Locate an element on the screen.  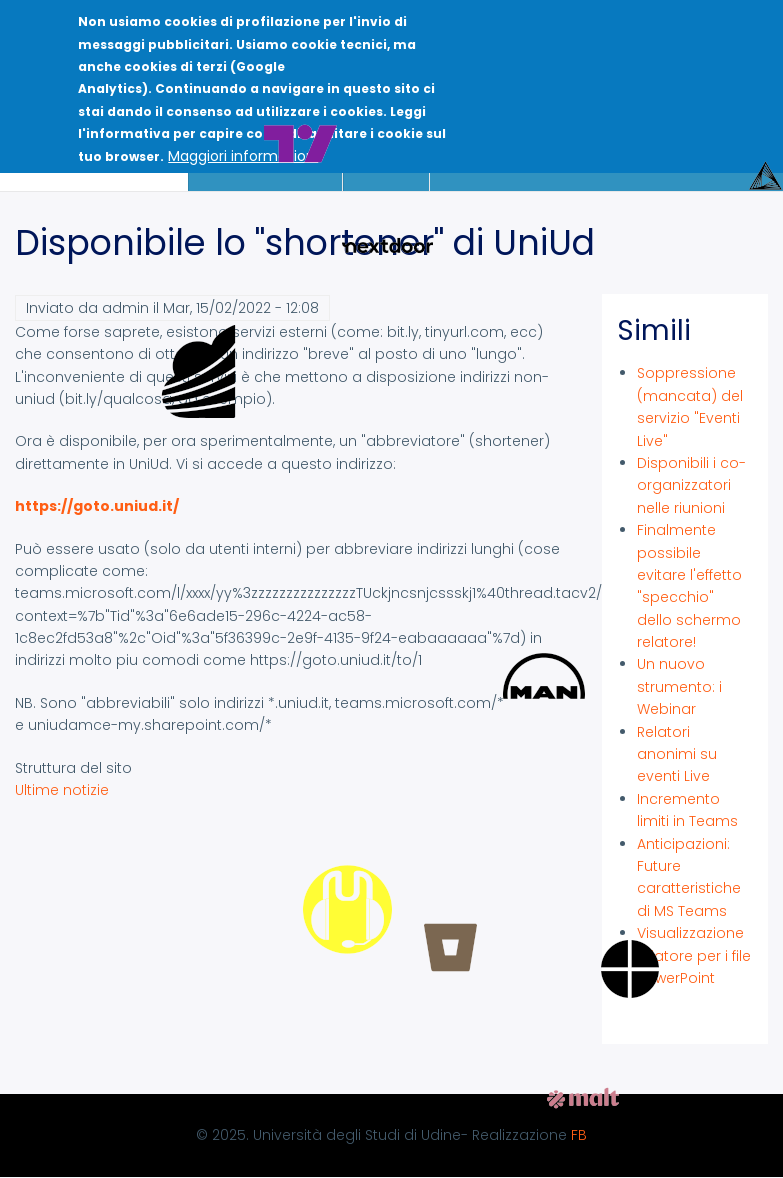
open mumble voice chat application is located at coordinates (347, 909).